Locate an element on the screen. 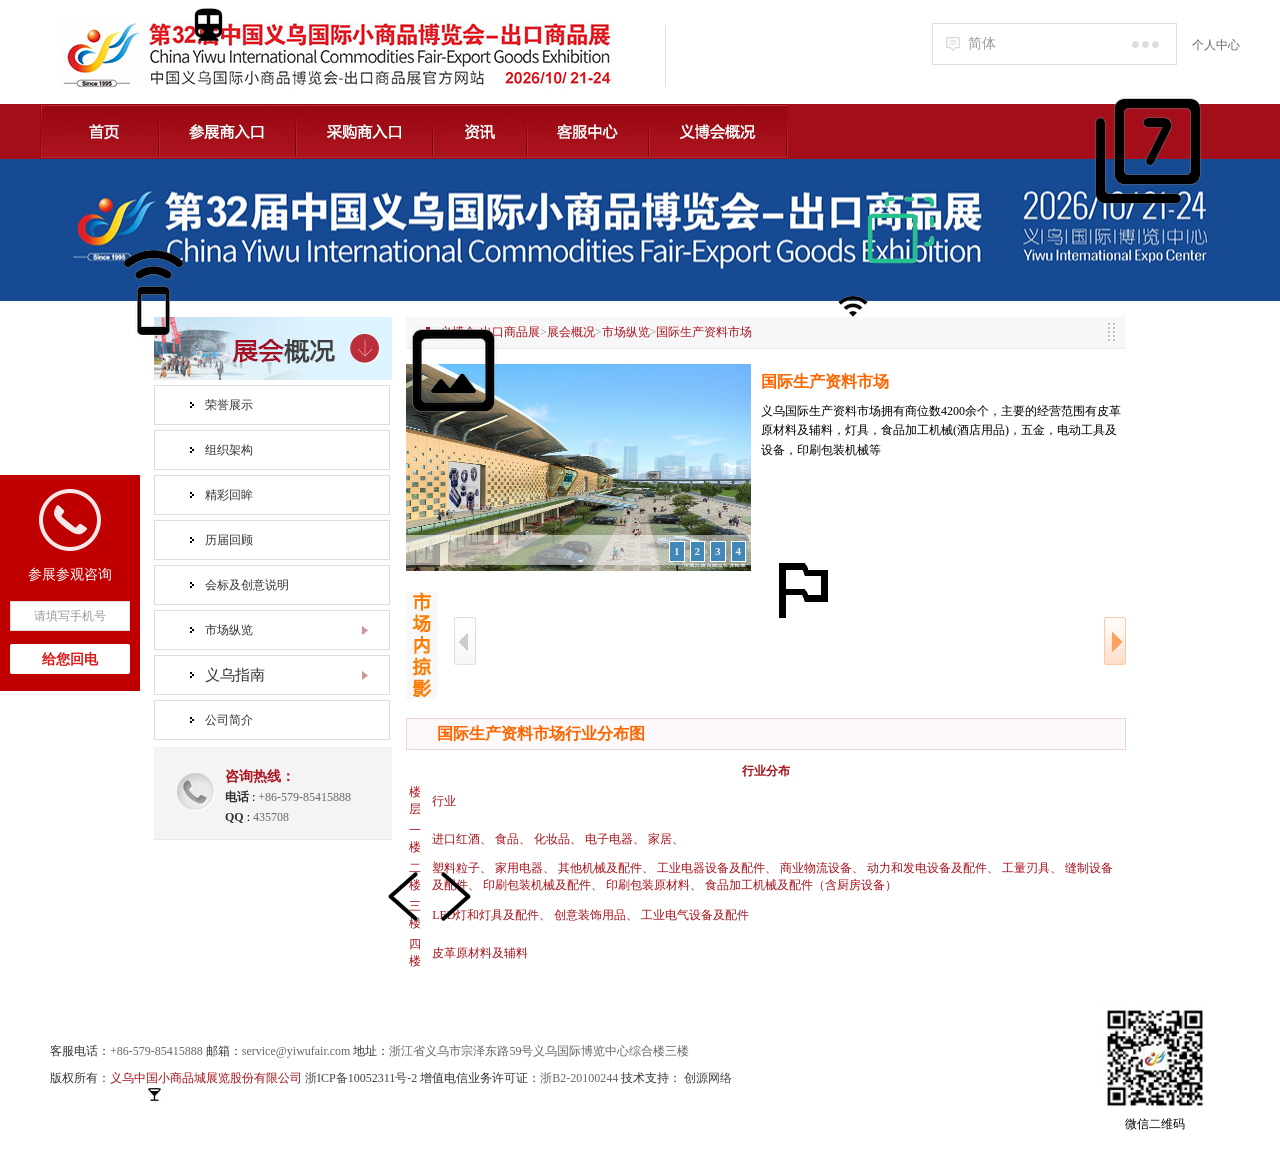 The height and width of the screenshot is (1166, 1280). view or edit source code is located at coordinates (429, 896).